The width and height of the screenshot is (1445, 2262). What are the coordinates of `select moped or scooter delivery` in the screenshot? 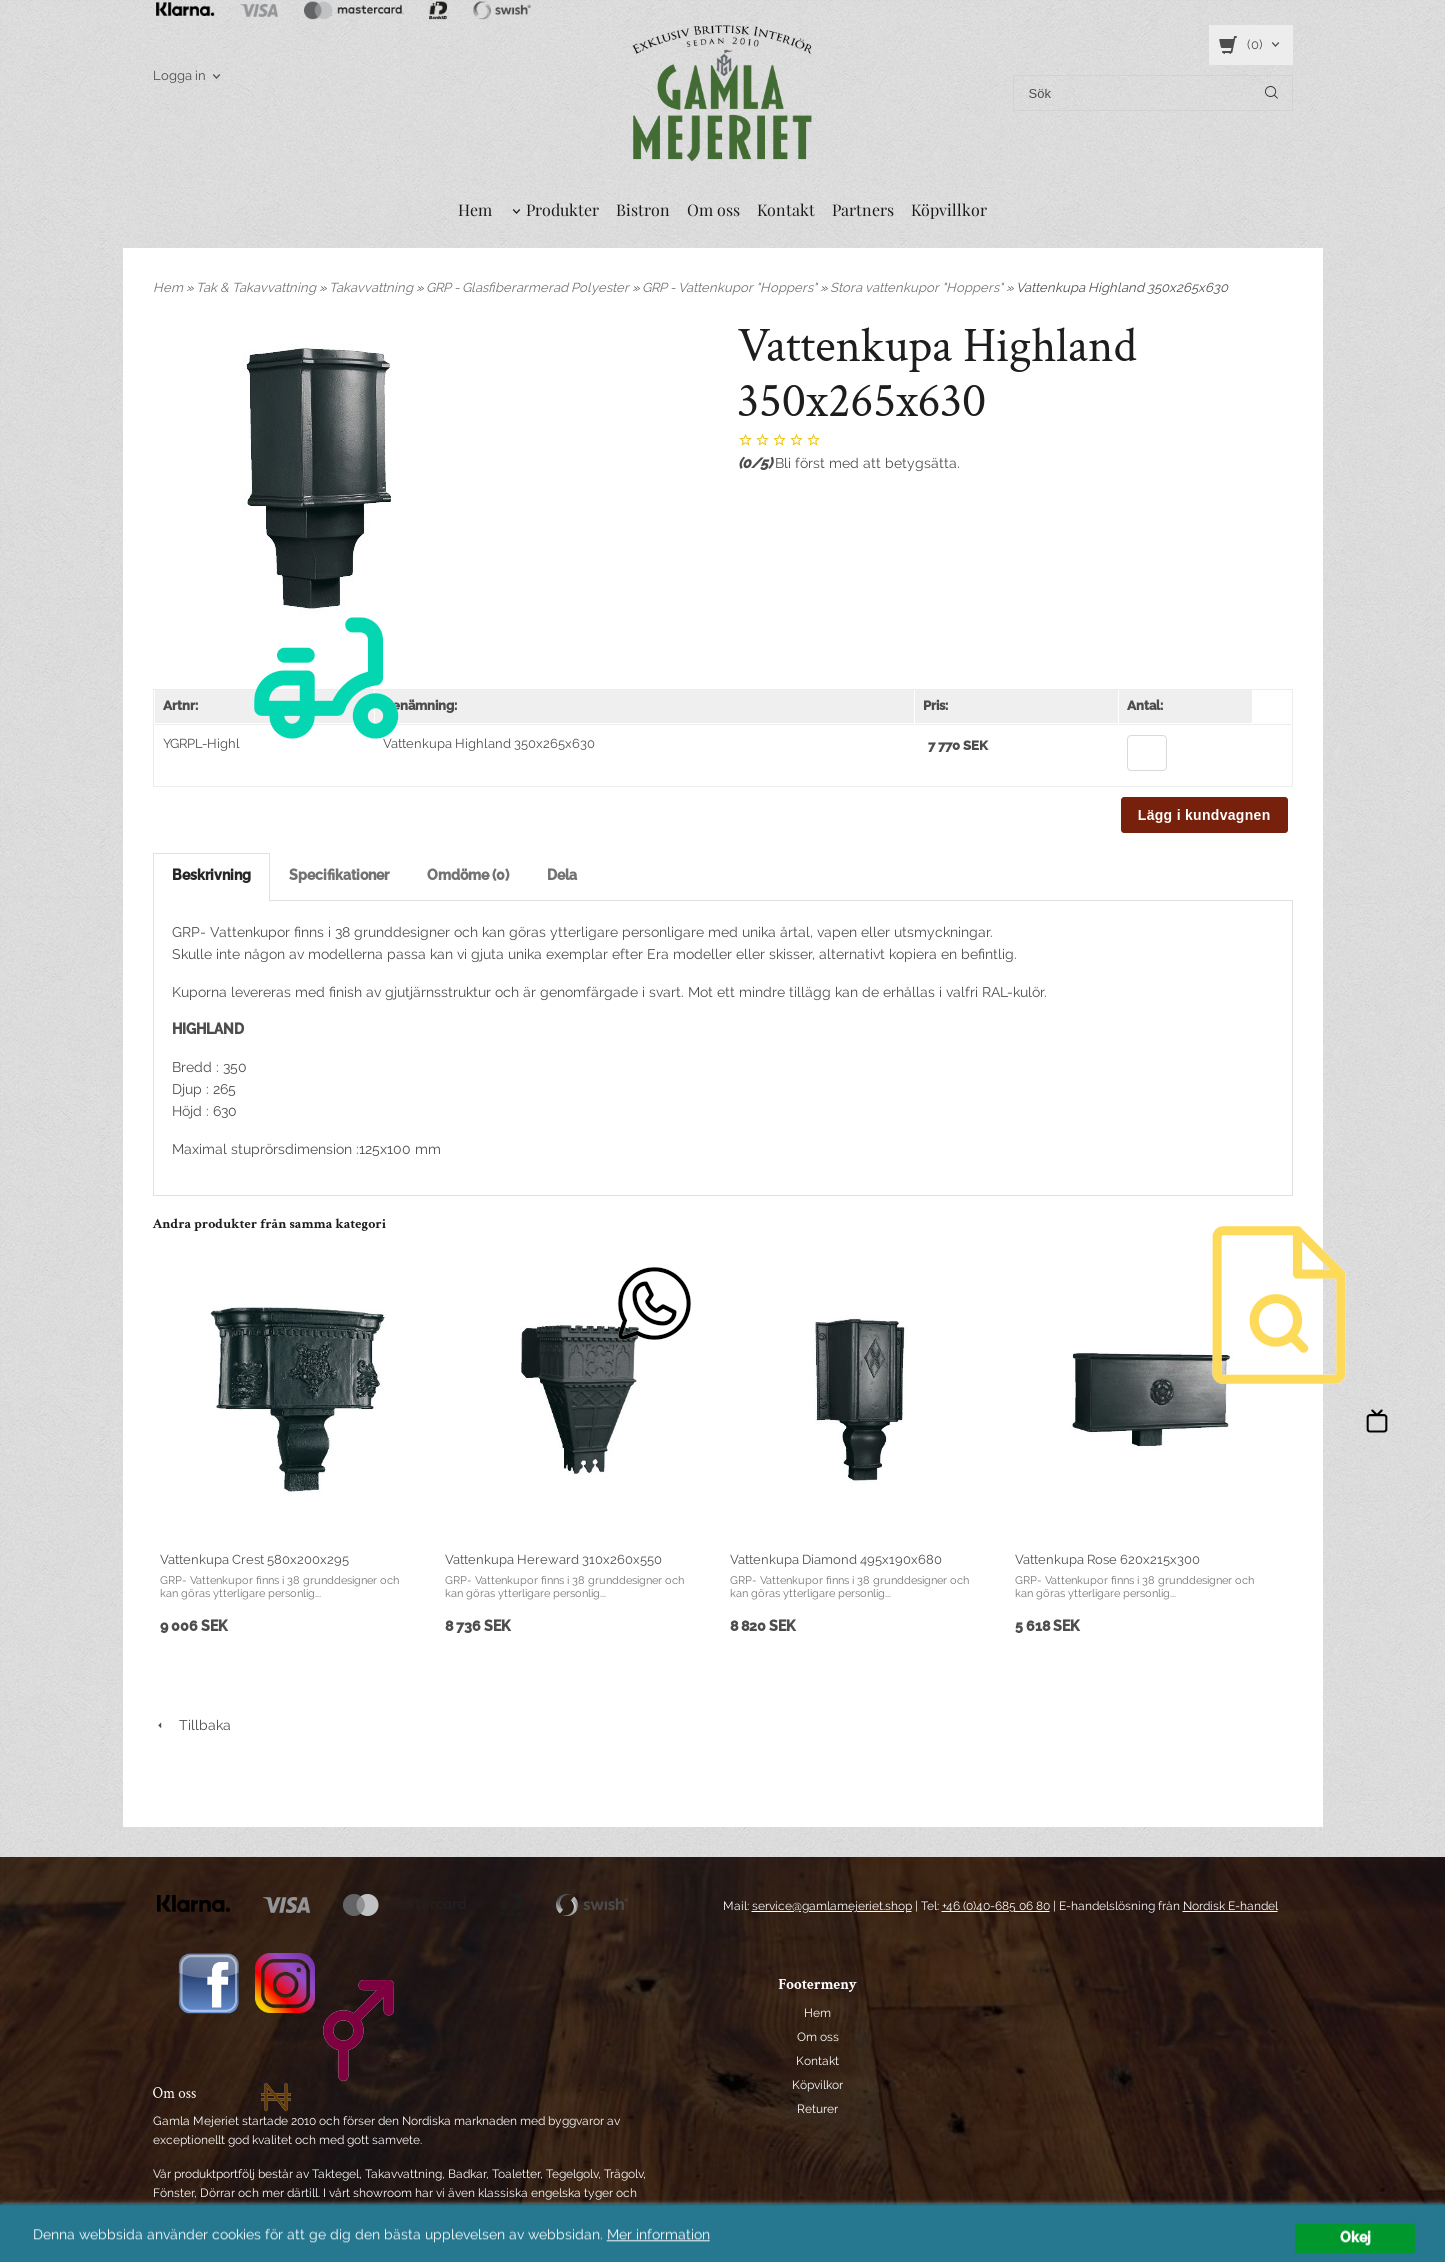 It's located at (330, 678).